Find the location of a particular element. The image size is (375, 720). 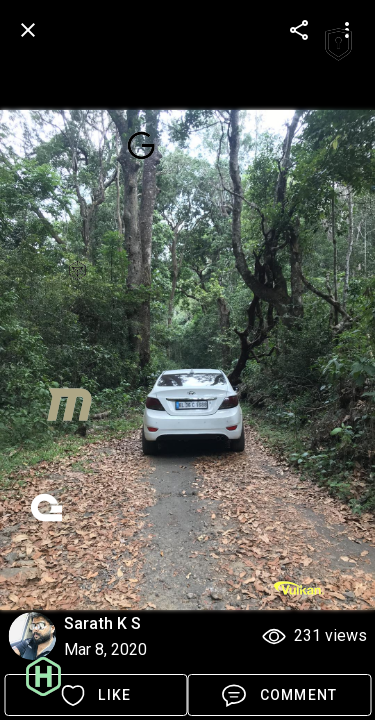

maxcdn logo - content delivery network service is located at coordinates (69, 404).